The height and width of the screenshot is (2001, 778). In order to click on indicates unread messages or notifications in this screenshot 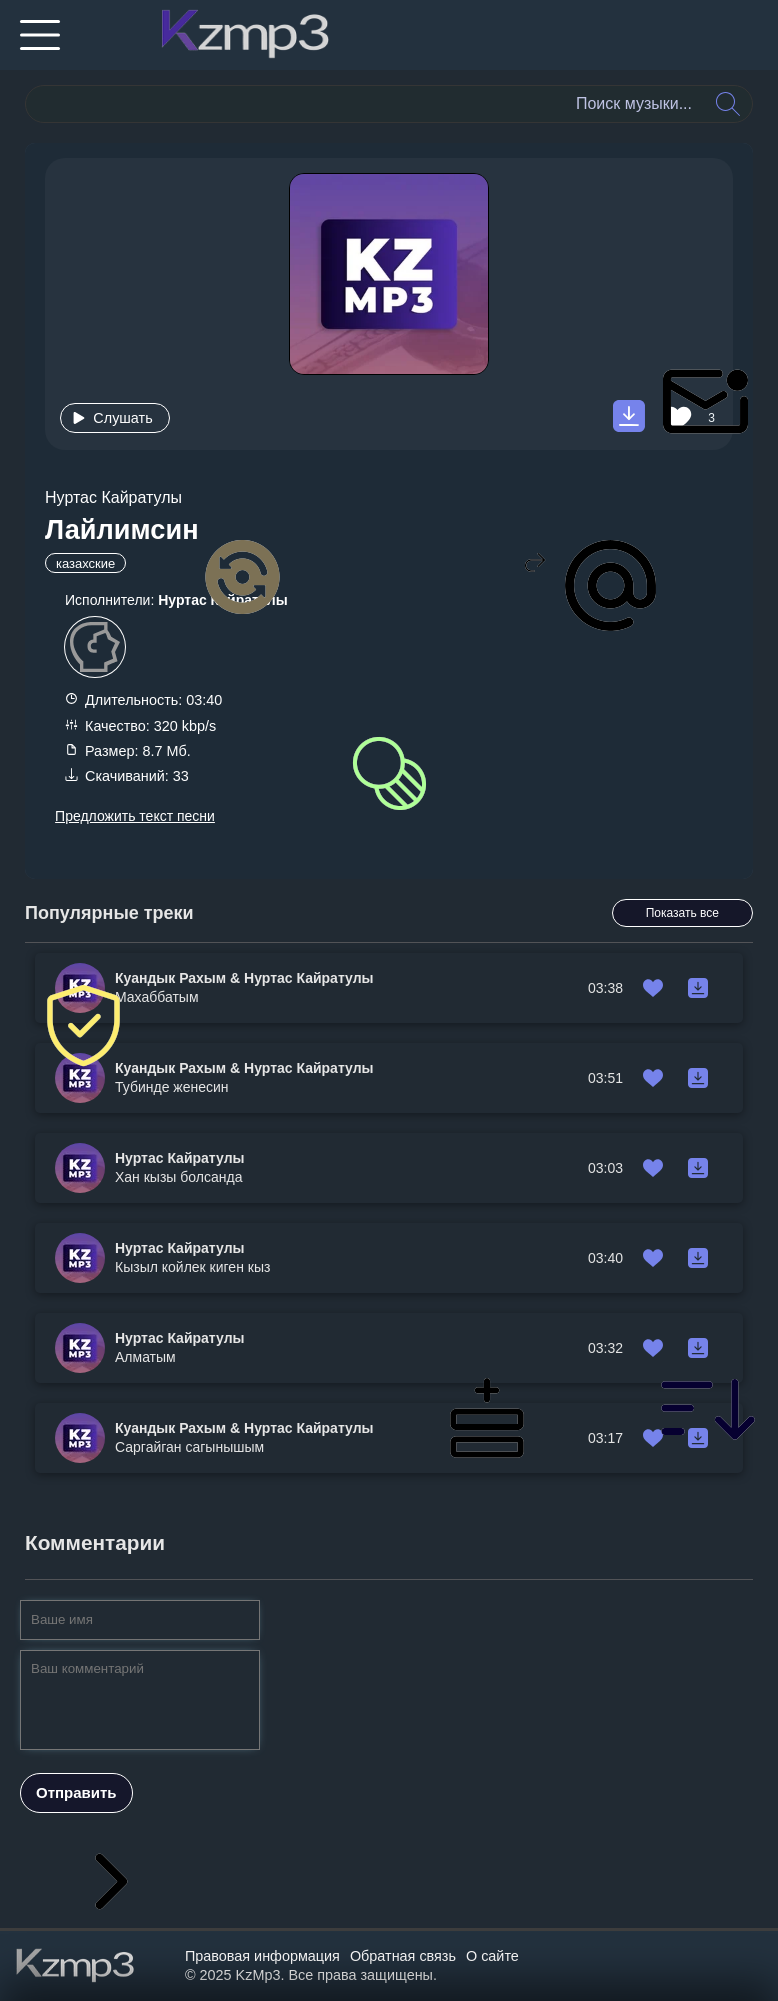, I will do `click(705, 401)`.